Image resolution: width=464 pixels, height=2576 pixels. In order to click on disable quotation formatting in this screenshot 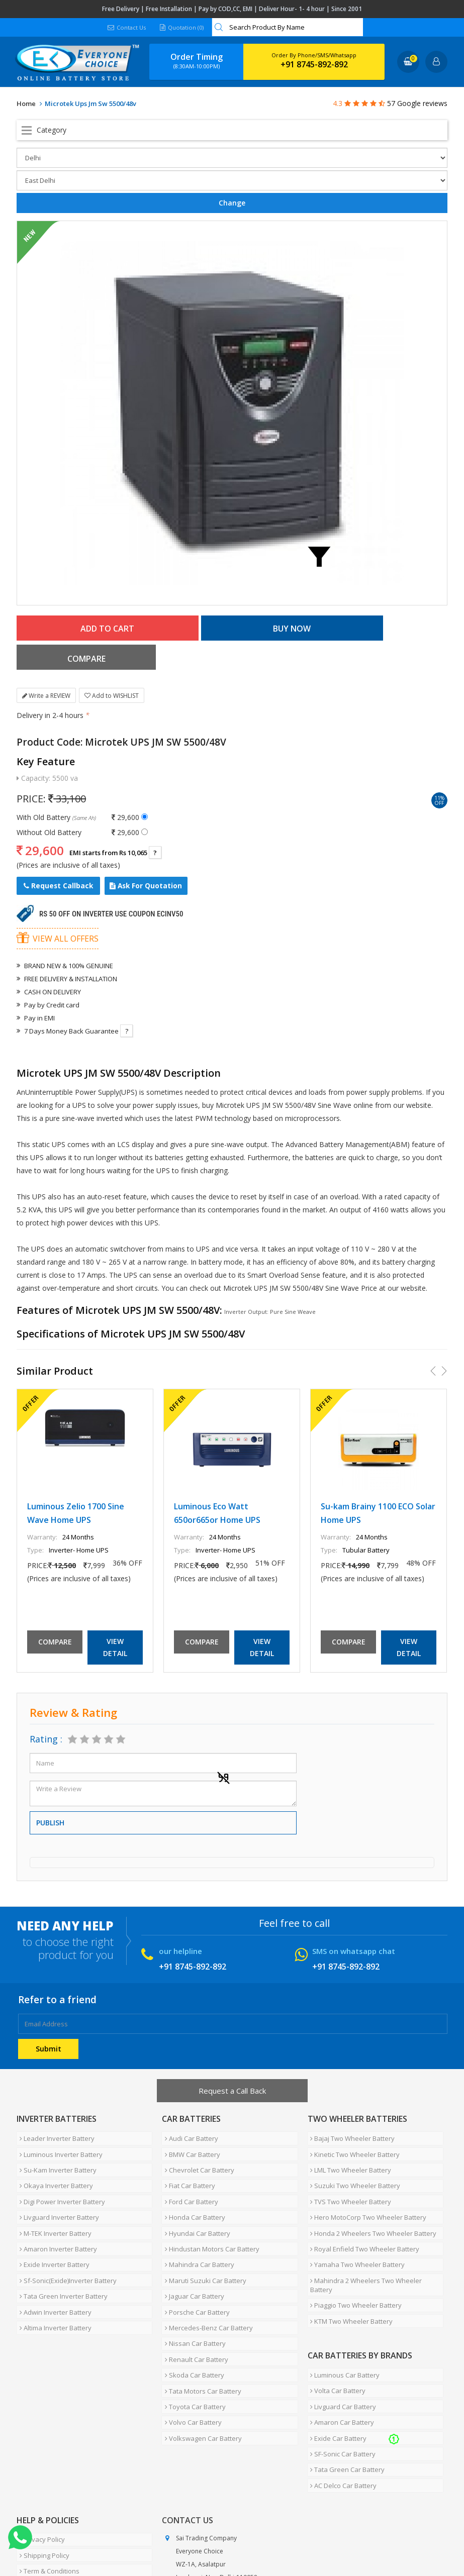, I will do `click(223, 1778)`.